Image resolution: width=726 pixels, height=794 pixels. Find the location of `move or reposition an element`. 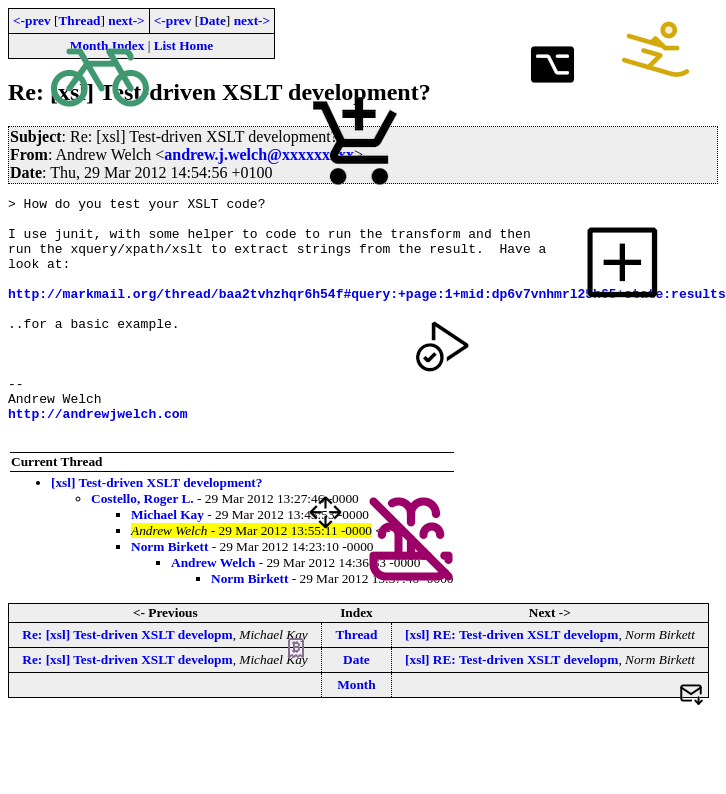

move or reposition an element is located at coordinates (325, 513).